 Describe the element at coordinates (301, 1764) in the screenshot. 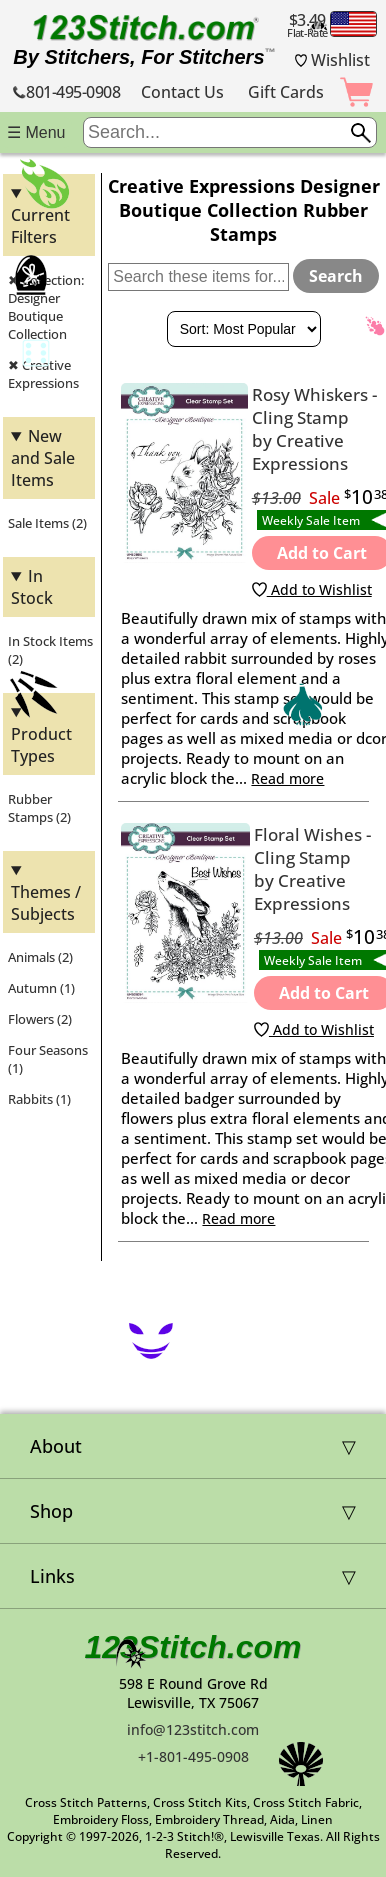

I see `decorative fan or palm frond icon` at that location.